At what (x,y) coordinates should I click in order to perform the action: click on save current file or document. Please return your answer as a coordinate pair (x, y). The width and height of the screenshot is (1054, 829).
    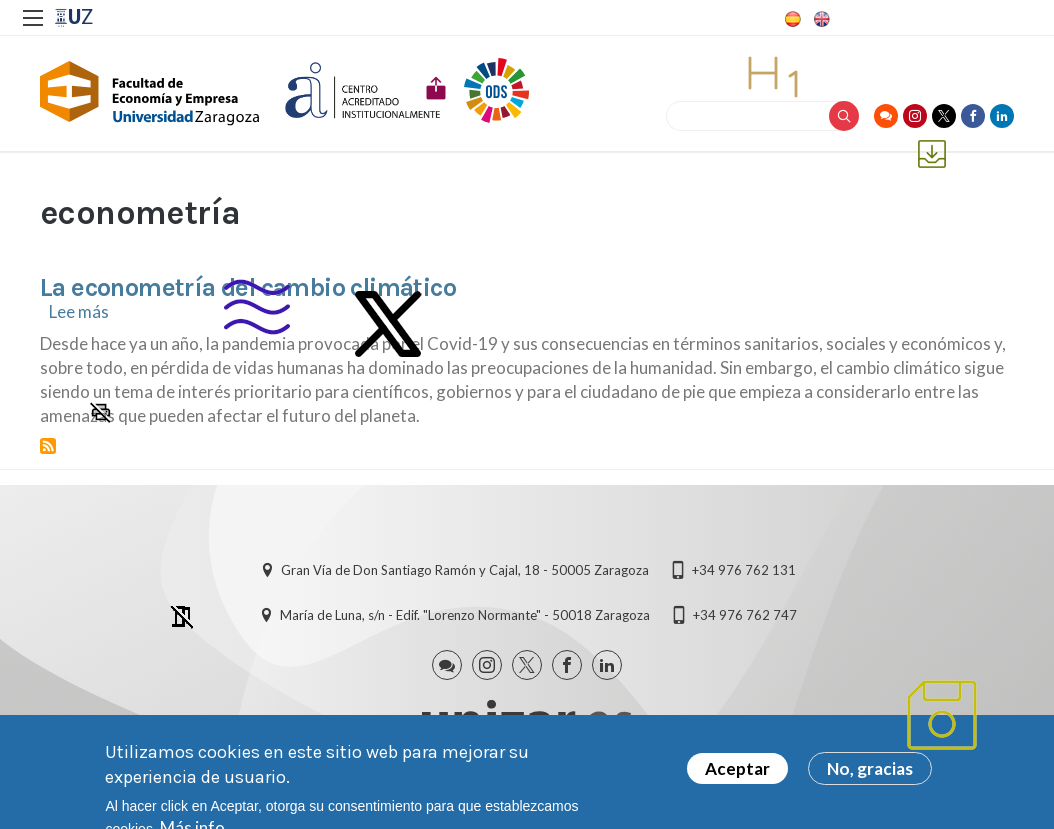
    Looking at the image, I should click on (942, 715).